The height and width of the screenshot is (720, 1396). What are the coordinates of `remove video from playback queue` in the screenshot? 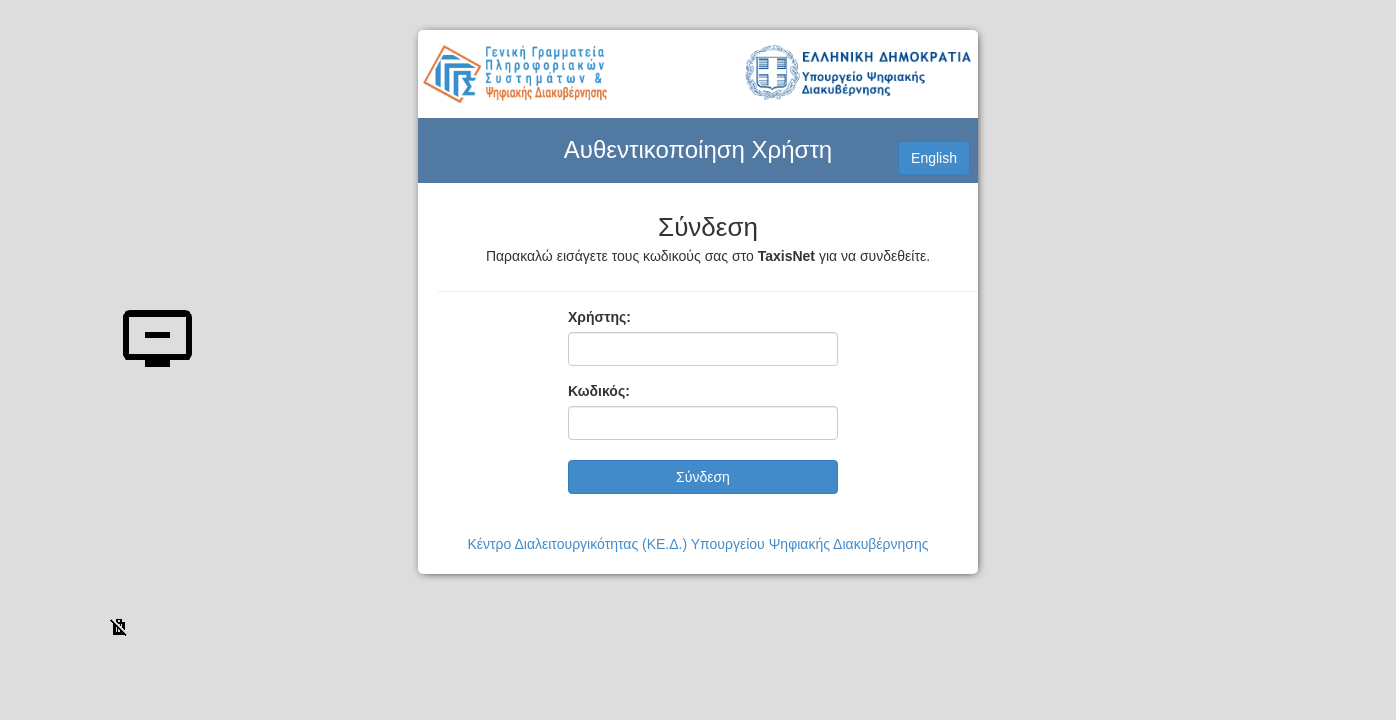 It's located at (157, 338).